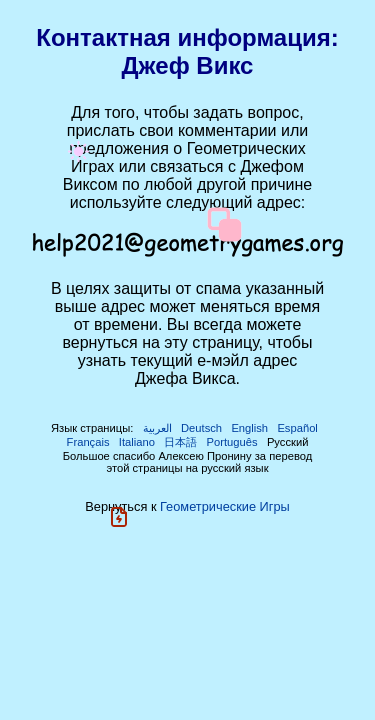 This screenshot has height=720, width=375. What do you see at coordinates (119, 517) in the screenshot?
I see `access power or energy-related document` at bounding box center [119, 517].